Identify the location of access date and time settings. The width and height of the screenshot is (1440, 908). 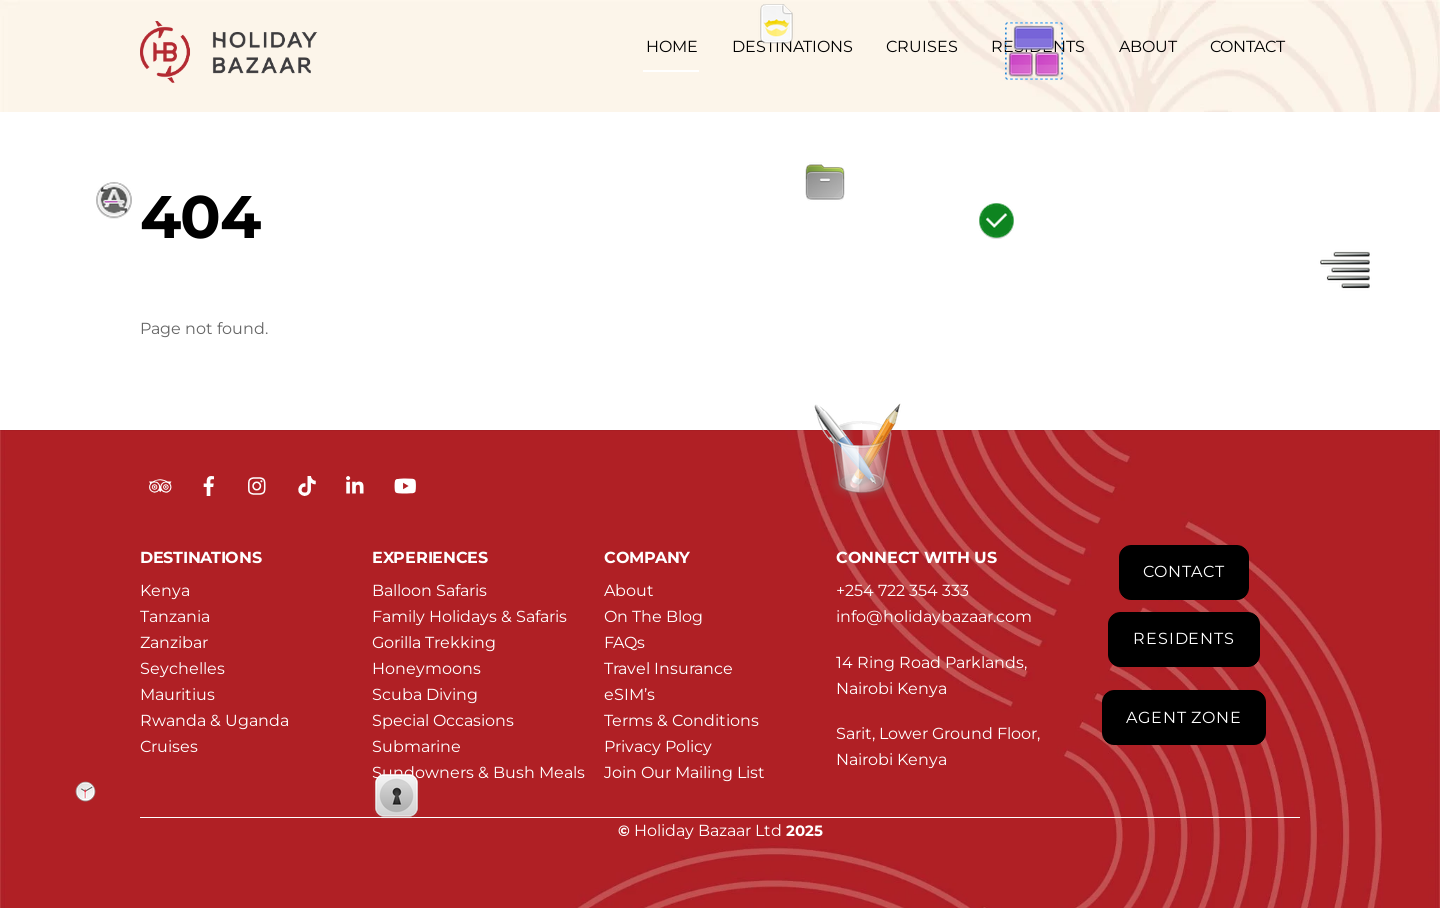
(85, 791).